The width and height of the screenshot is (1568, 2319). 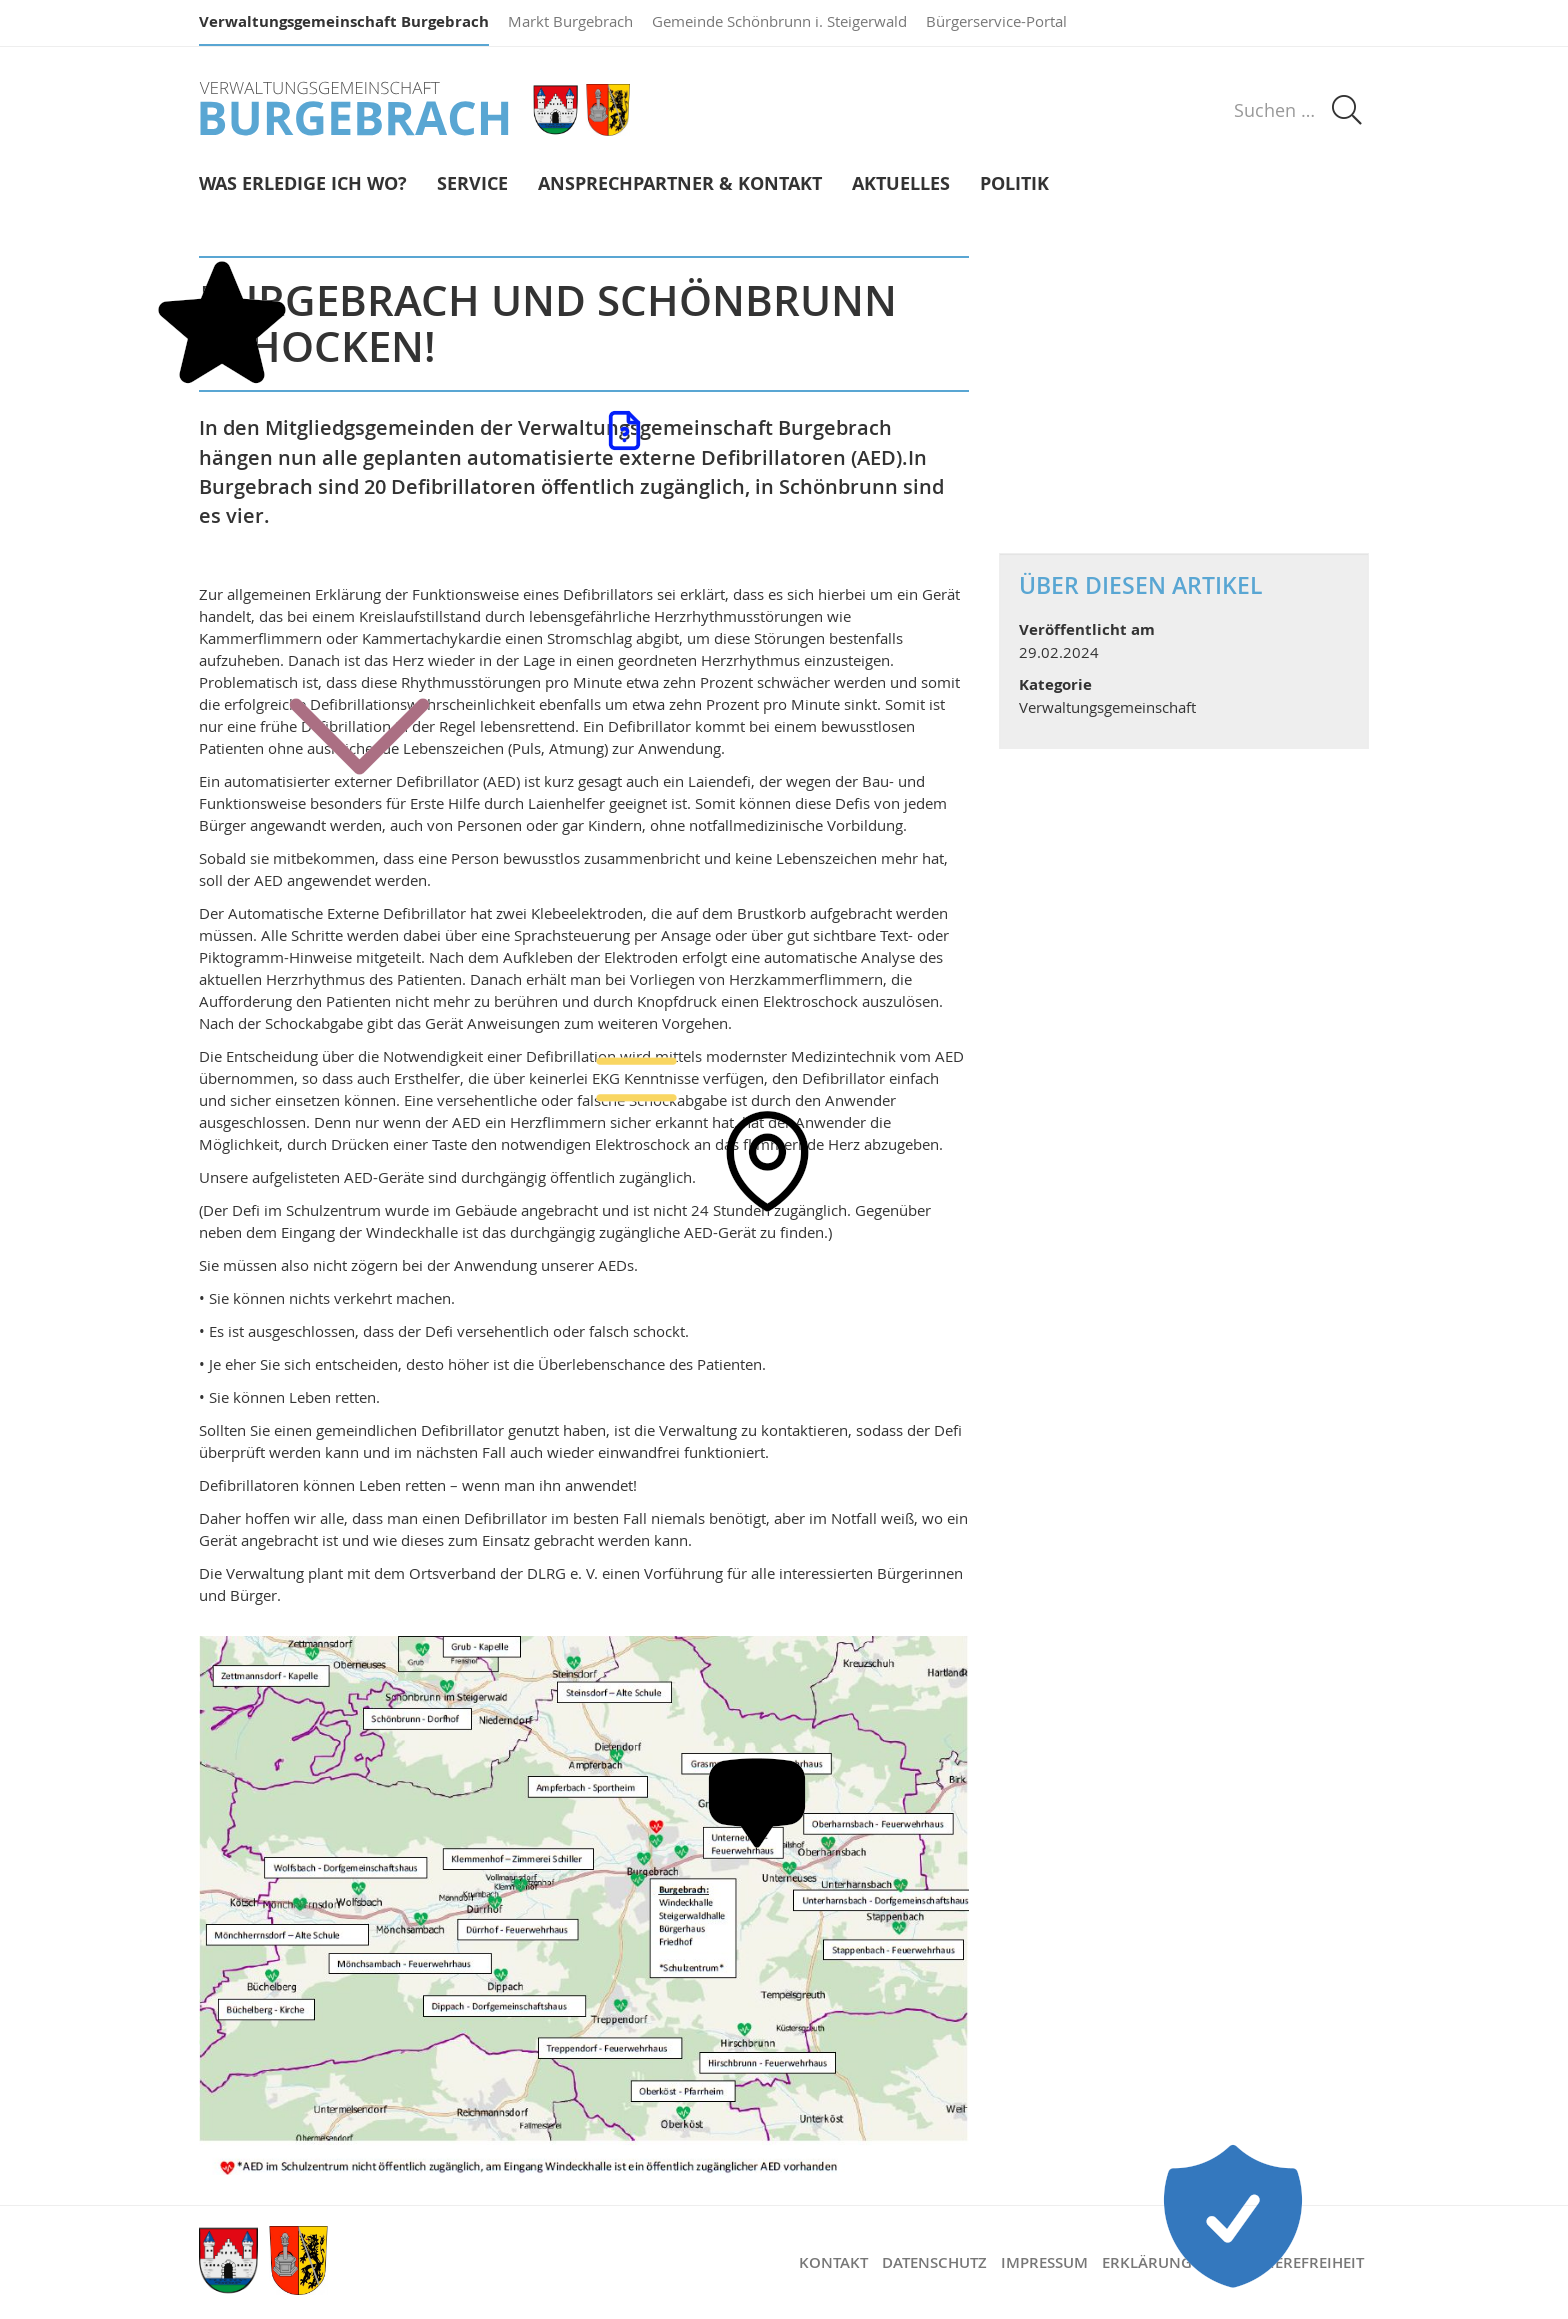 I want to click on open navigation menu, so click(x=636, y=1079).